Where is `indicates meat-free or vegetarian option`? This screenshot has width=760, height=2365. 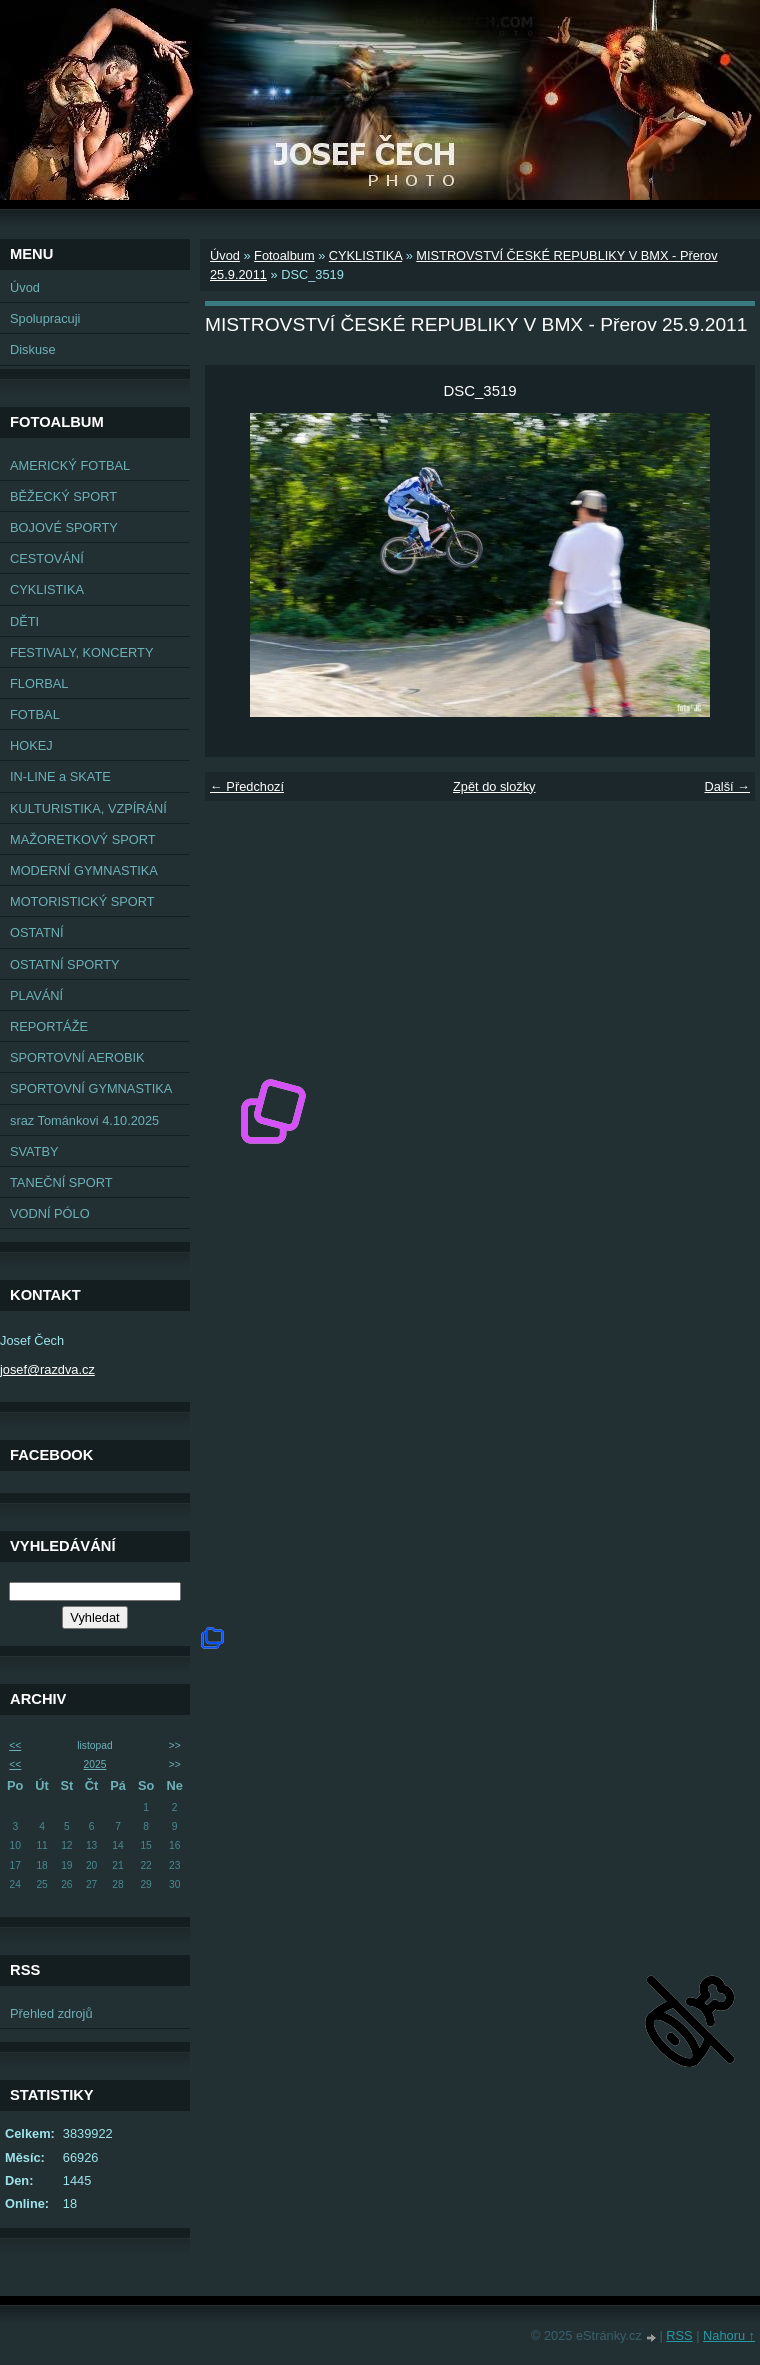
indicates meat-free or vegetarian option is located at coordinates (690, 2019).